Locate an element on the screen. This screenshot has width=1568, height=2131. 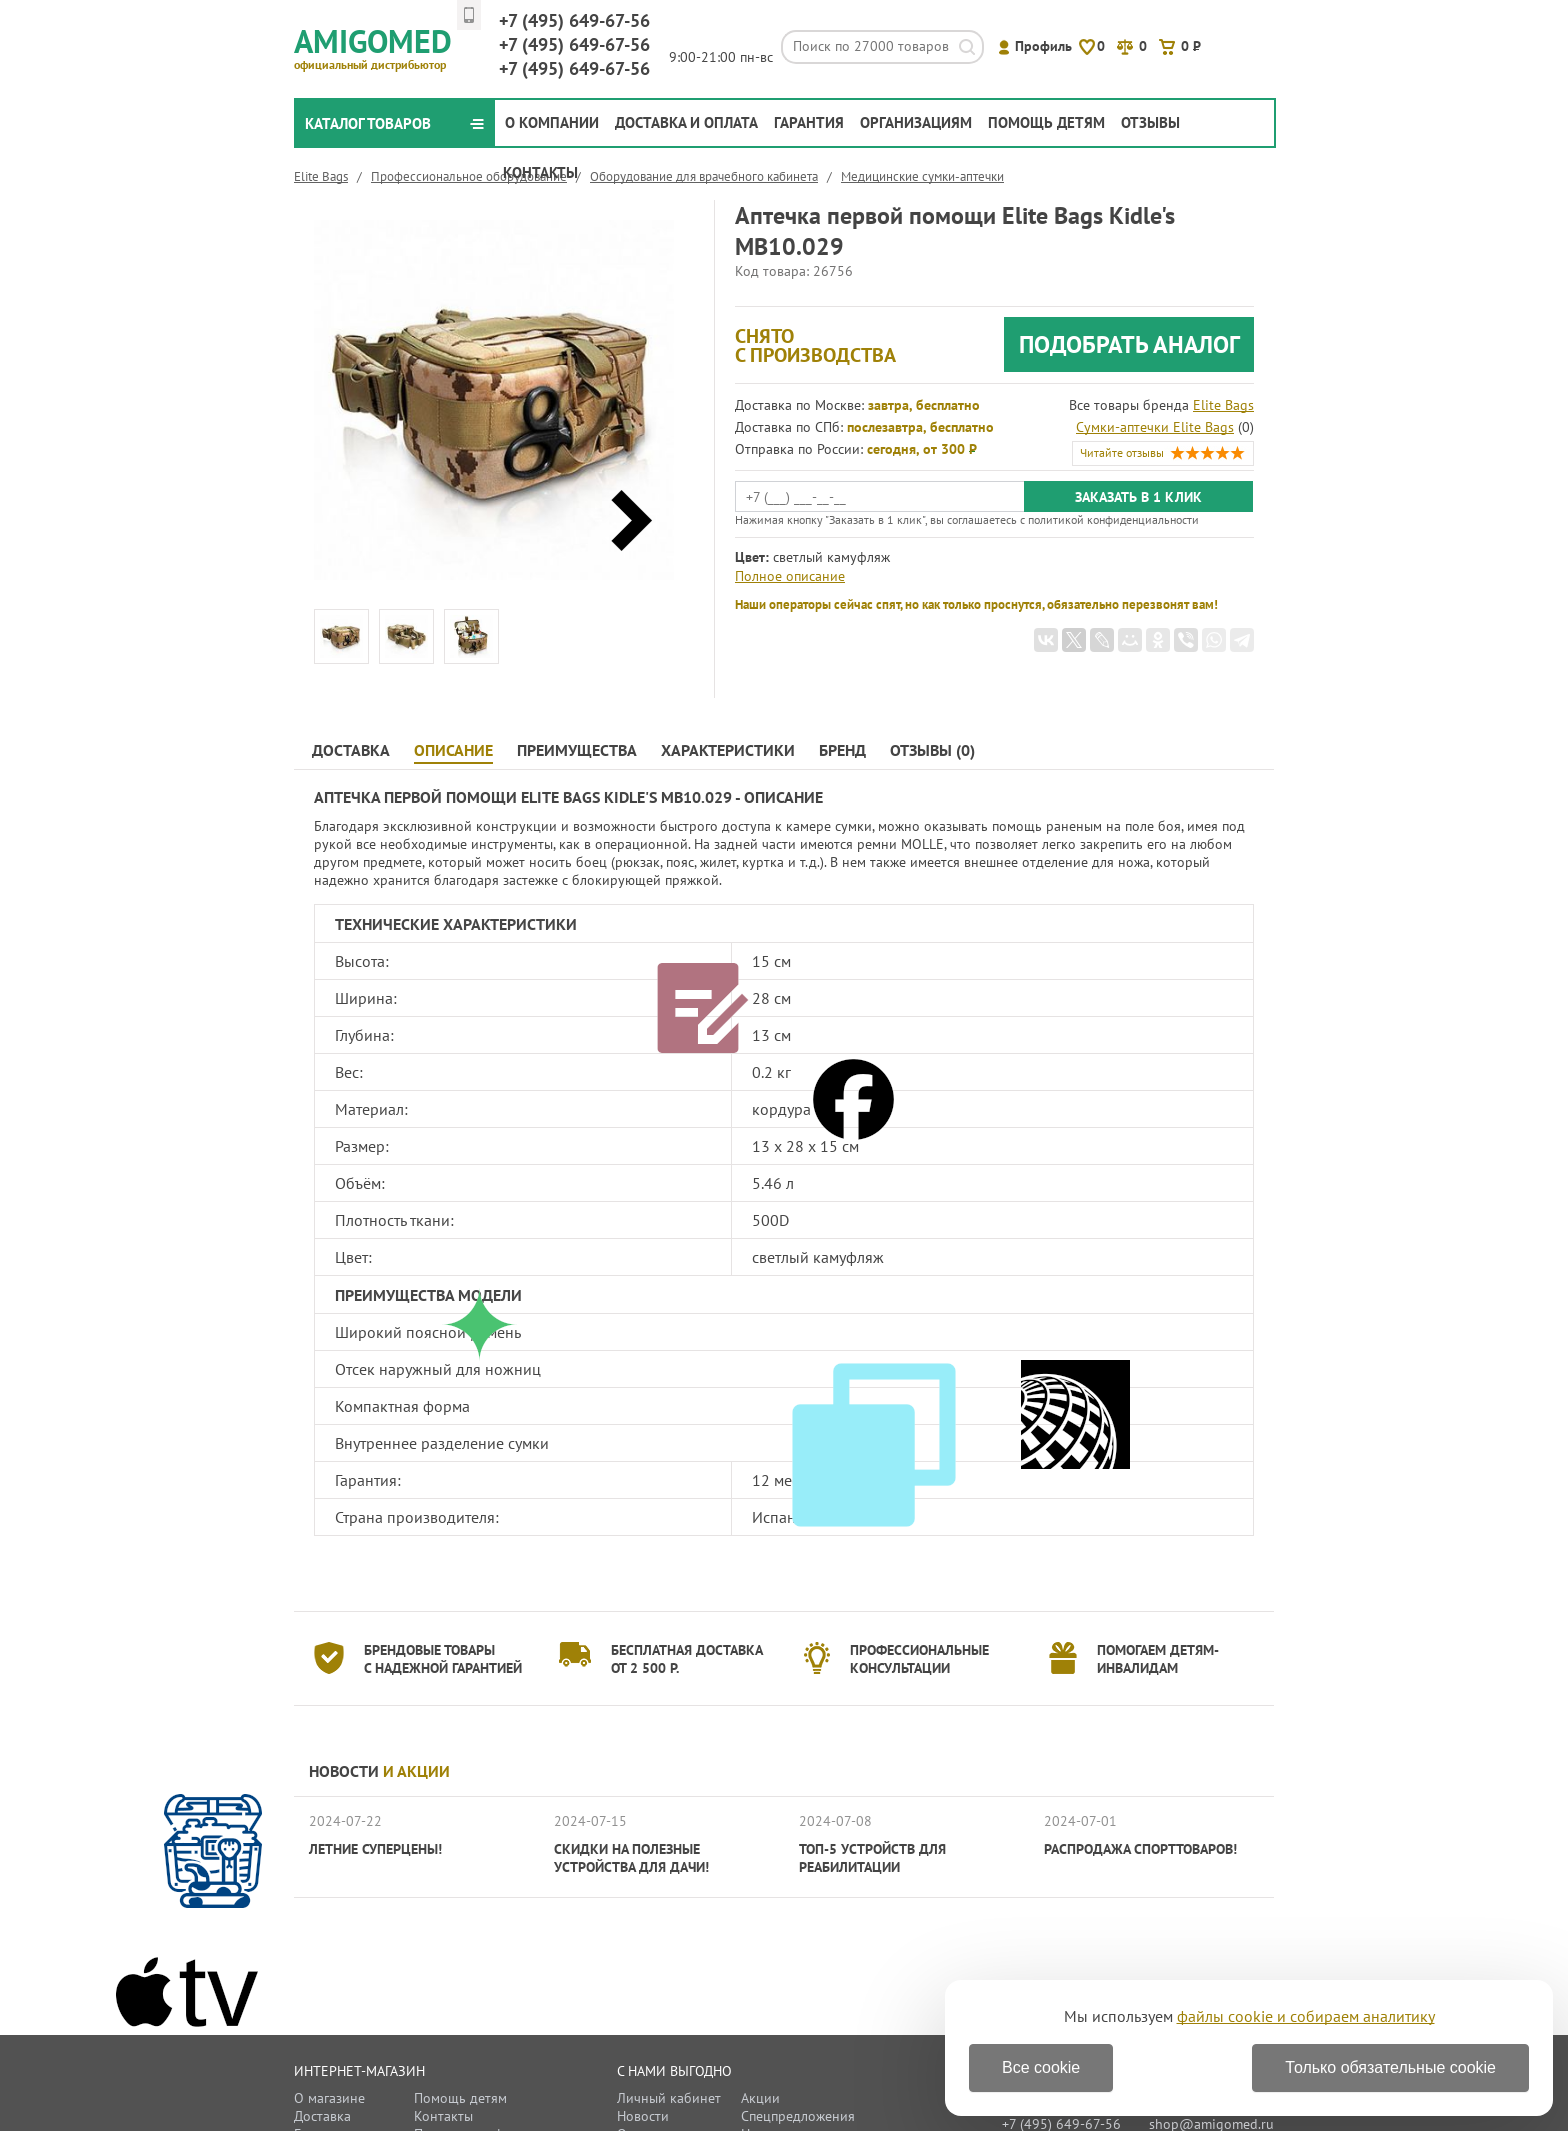
united airlines app or website is located at coordinates (1075, 1414).